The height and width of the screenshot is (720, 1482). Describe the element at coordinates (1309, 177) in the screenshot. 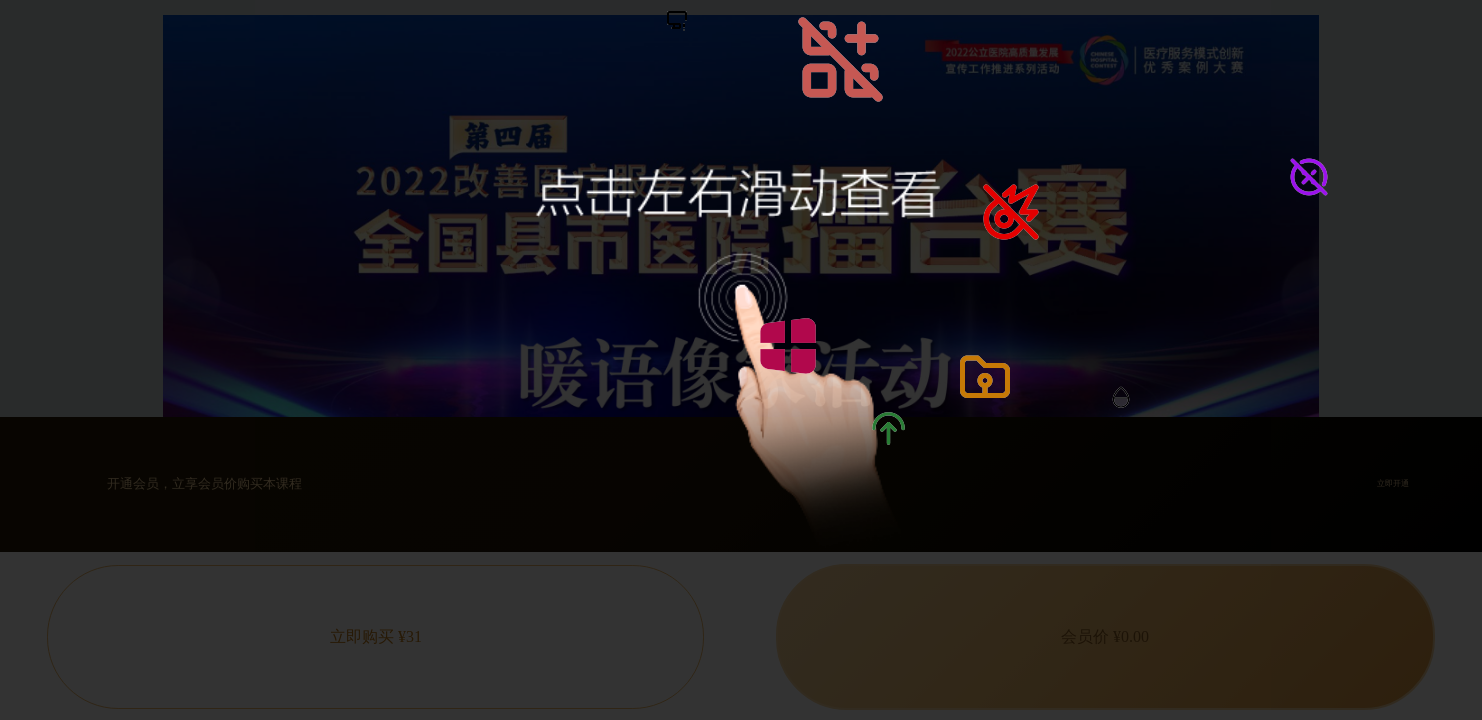

I see `discount or promotion unavailable` at that location.